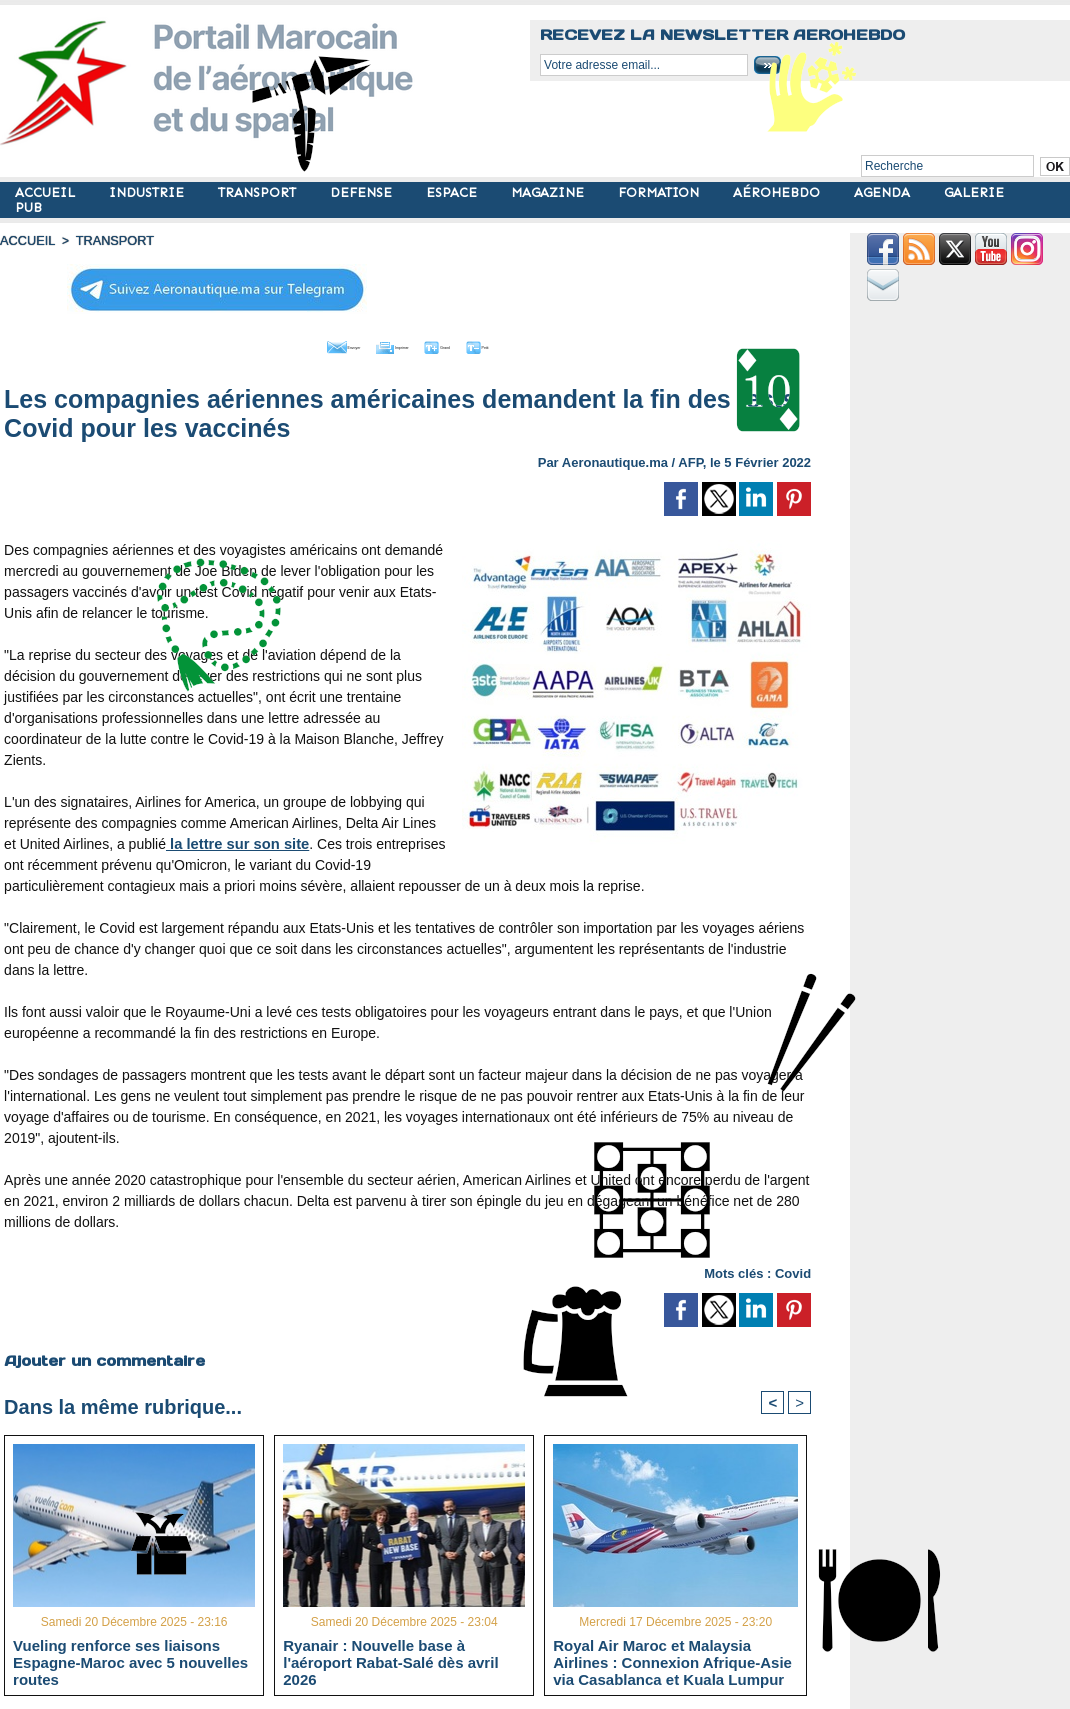 The image size is (1070, 1709). What do you see at coordinates (311, 113) in the screenshot?
I see `equip a spear weapon in your inventory` at bounding box center [311, 113].